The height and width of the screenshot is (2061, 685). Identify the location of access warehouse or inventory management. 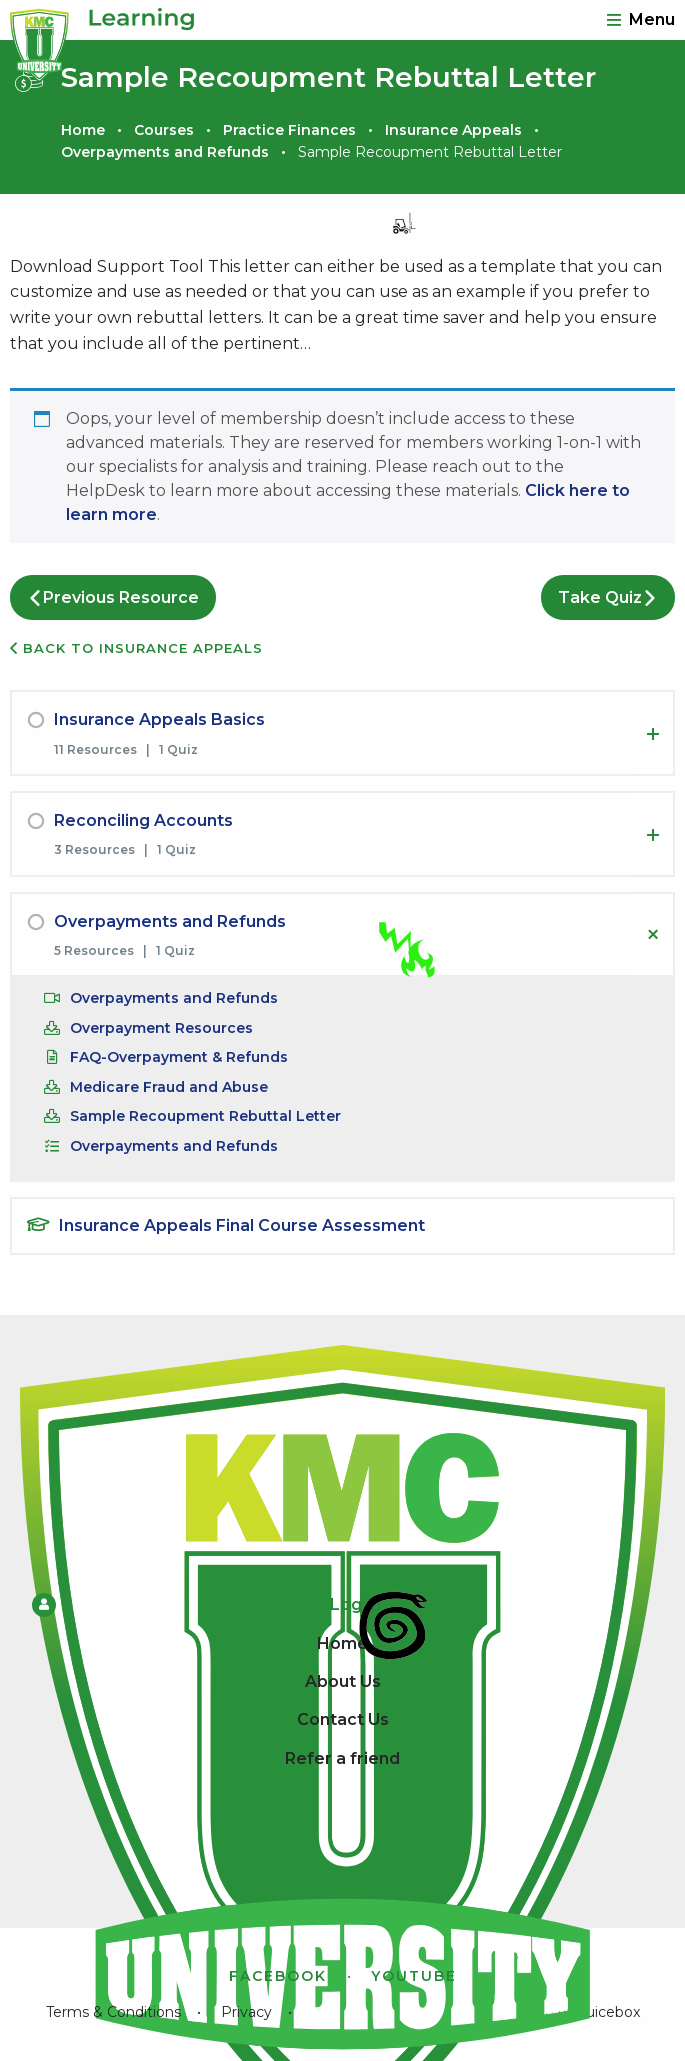
(404, 222).